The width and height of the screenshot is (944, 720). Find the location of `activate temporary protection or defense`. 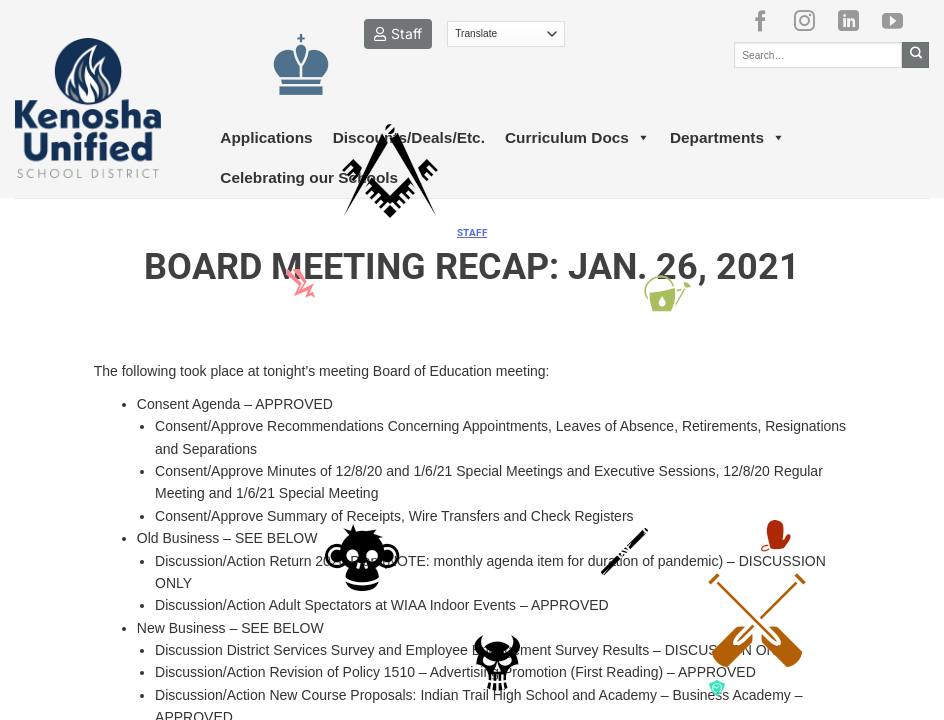

activate temporary protection or defense is located at coordinates (717, 688).